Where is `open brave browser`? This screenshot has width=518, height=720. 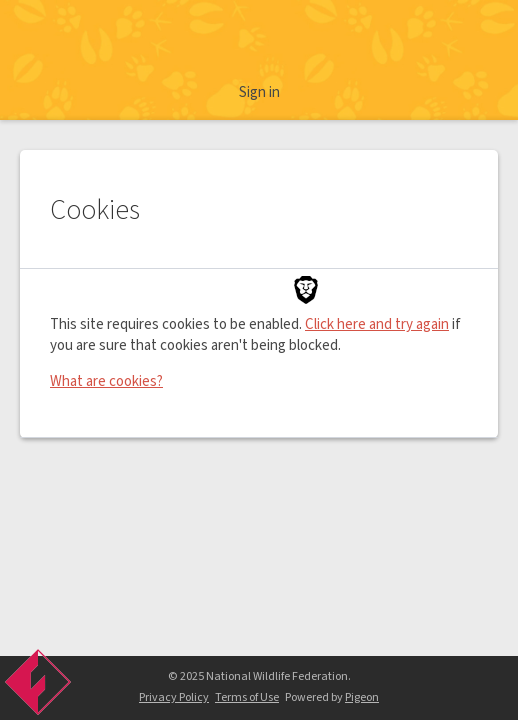 open brave browser is located at coordinates (306, 290).